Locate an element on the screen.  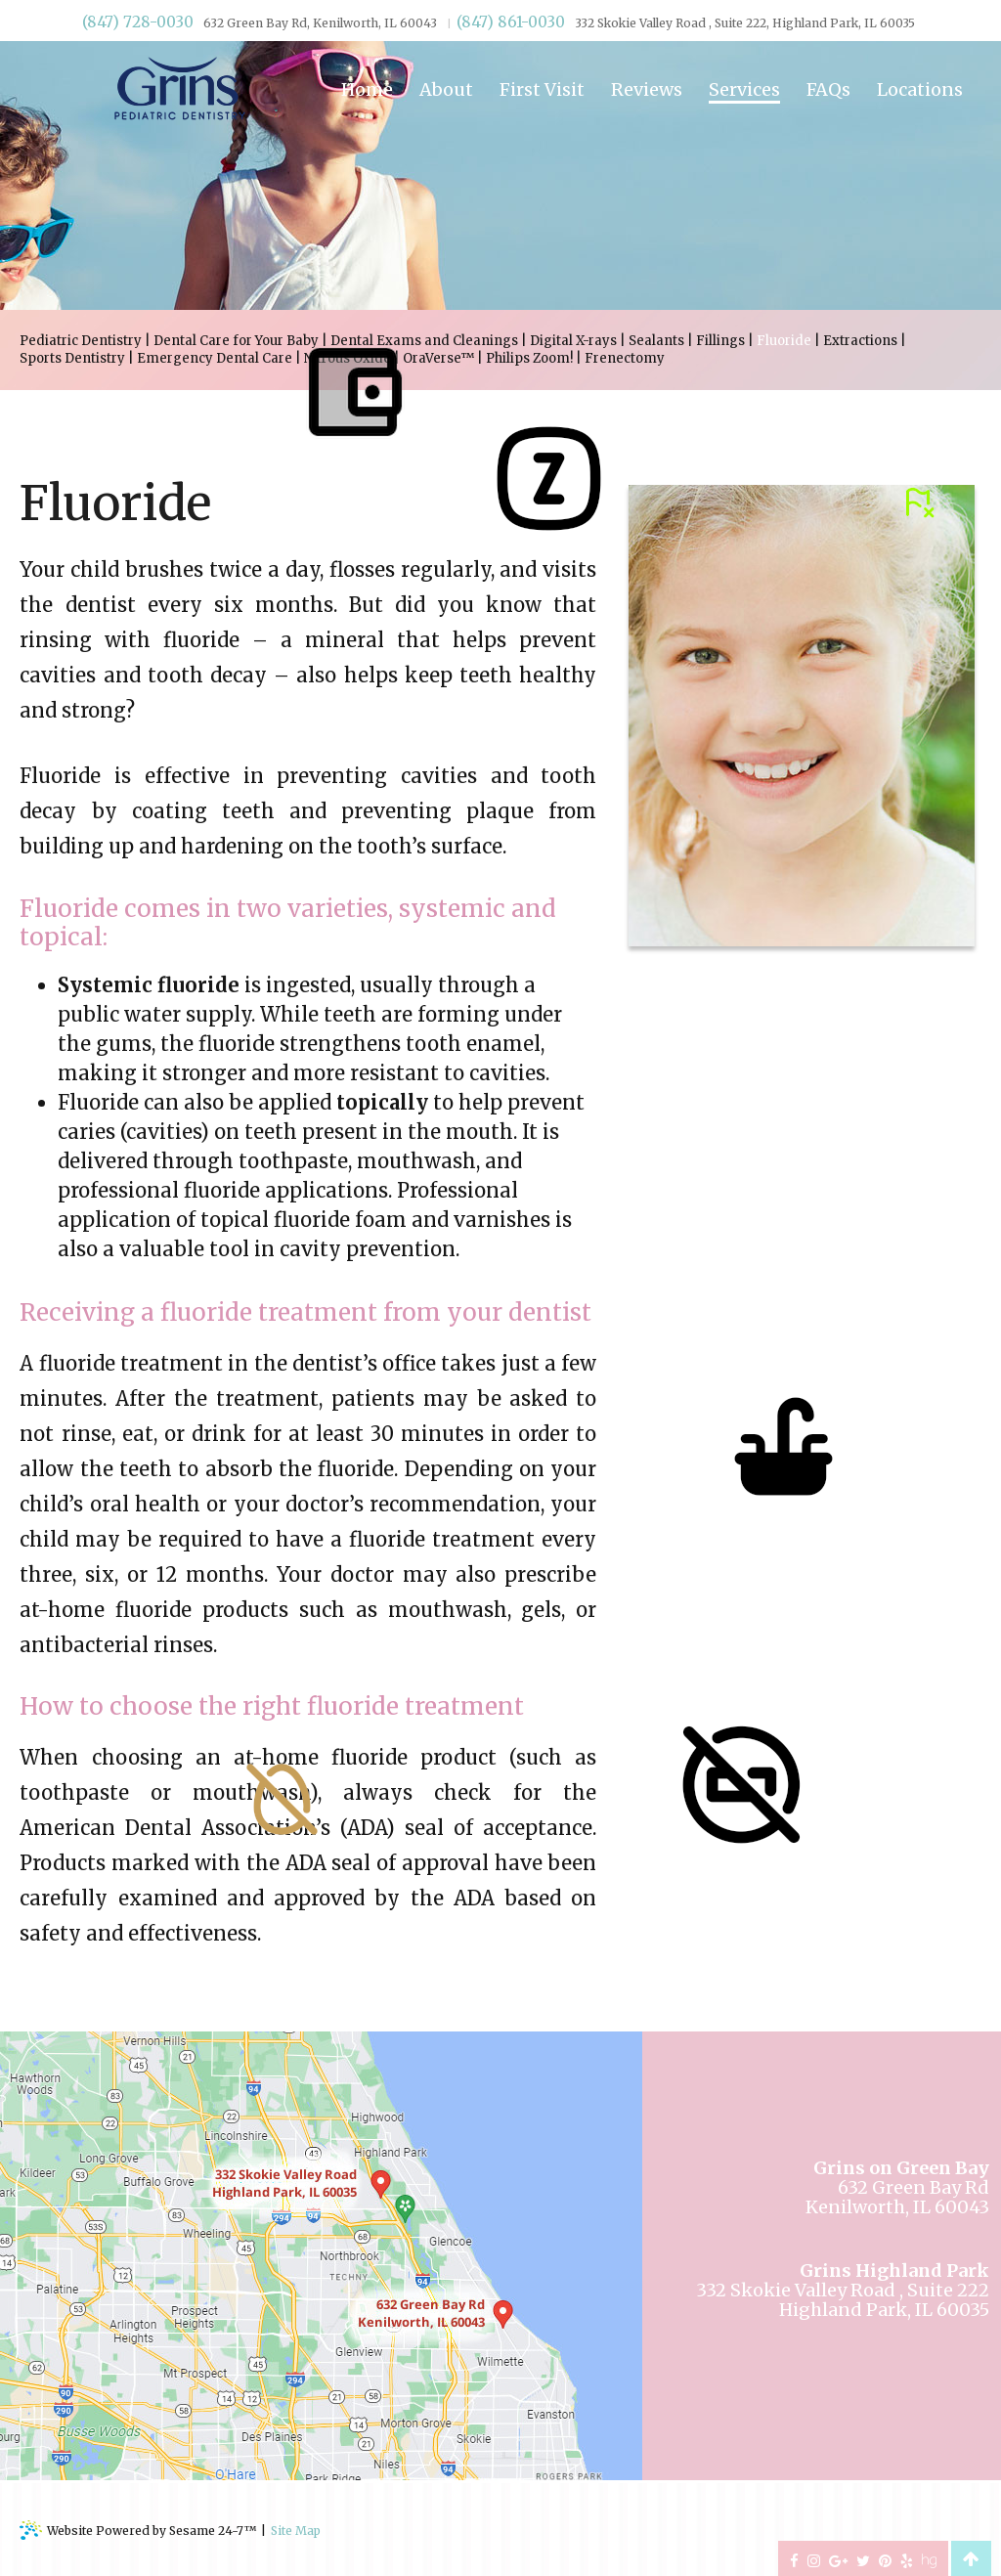
access your digital wallet is located at coordinates (353, 392).